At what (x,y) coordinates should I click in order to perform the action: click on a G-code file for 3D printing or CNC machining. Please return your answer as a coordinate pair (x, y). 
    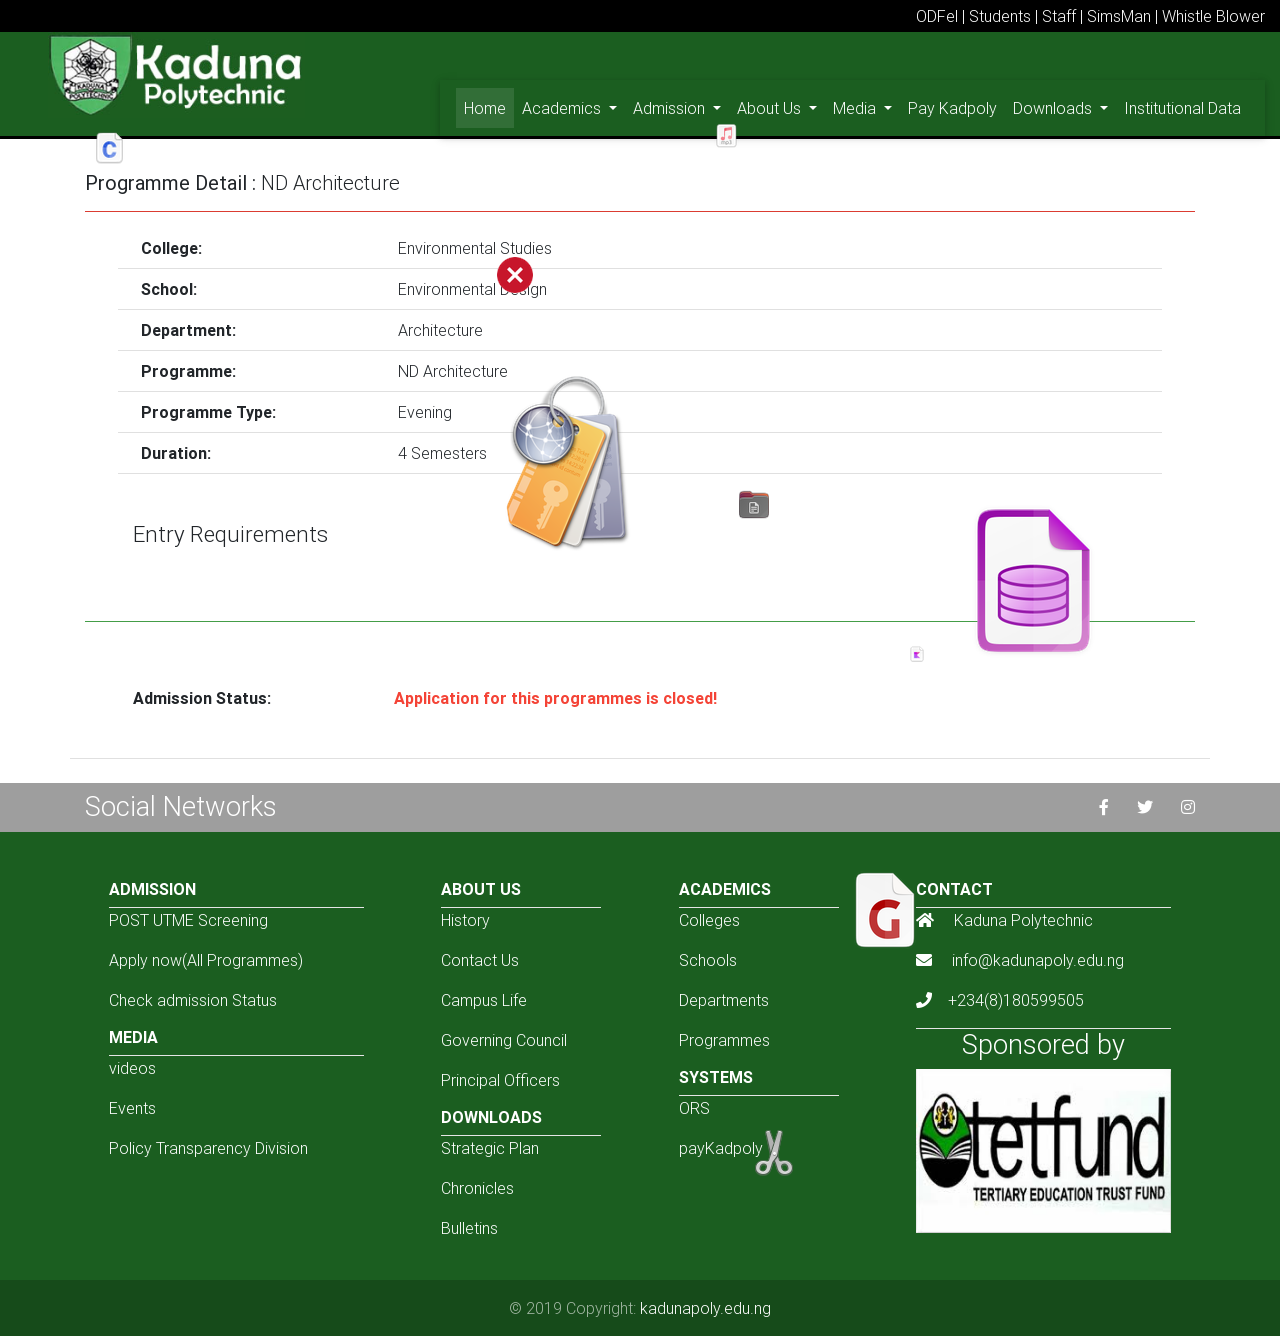
    Looking at the image, I should click on (885, 910).